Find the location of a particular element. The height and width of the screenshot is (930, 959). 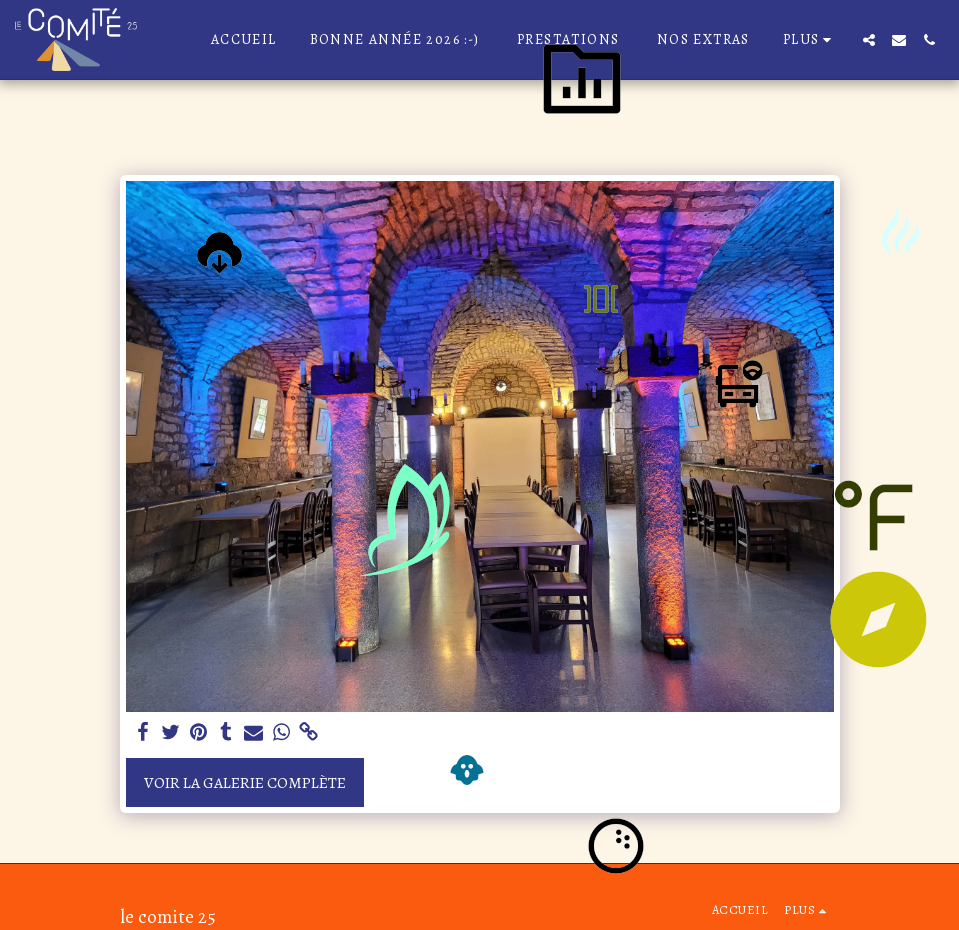

switch to carousel view mode is located at coordinates (601, 299).